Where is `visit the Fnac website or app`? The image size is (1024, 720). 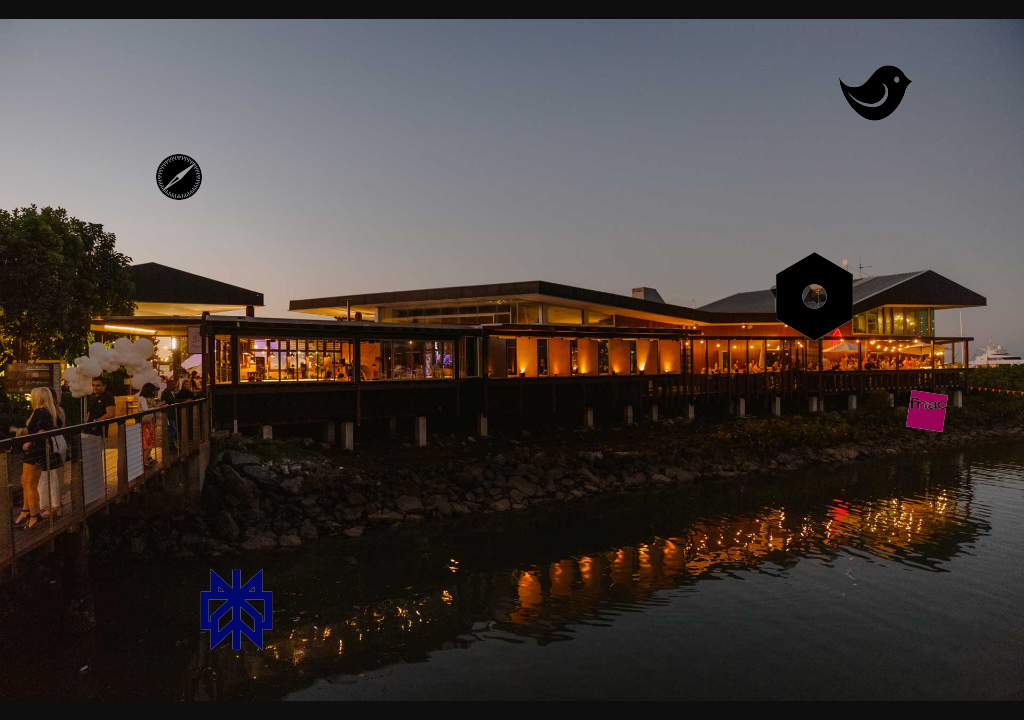
visit the Fnac website or app is located at coordinates (927, 411).